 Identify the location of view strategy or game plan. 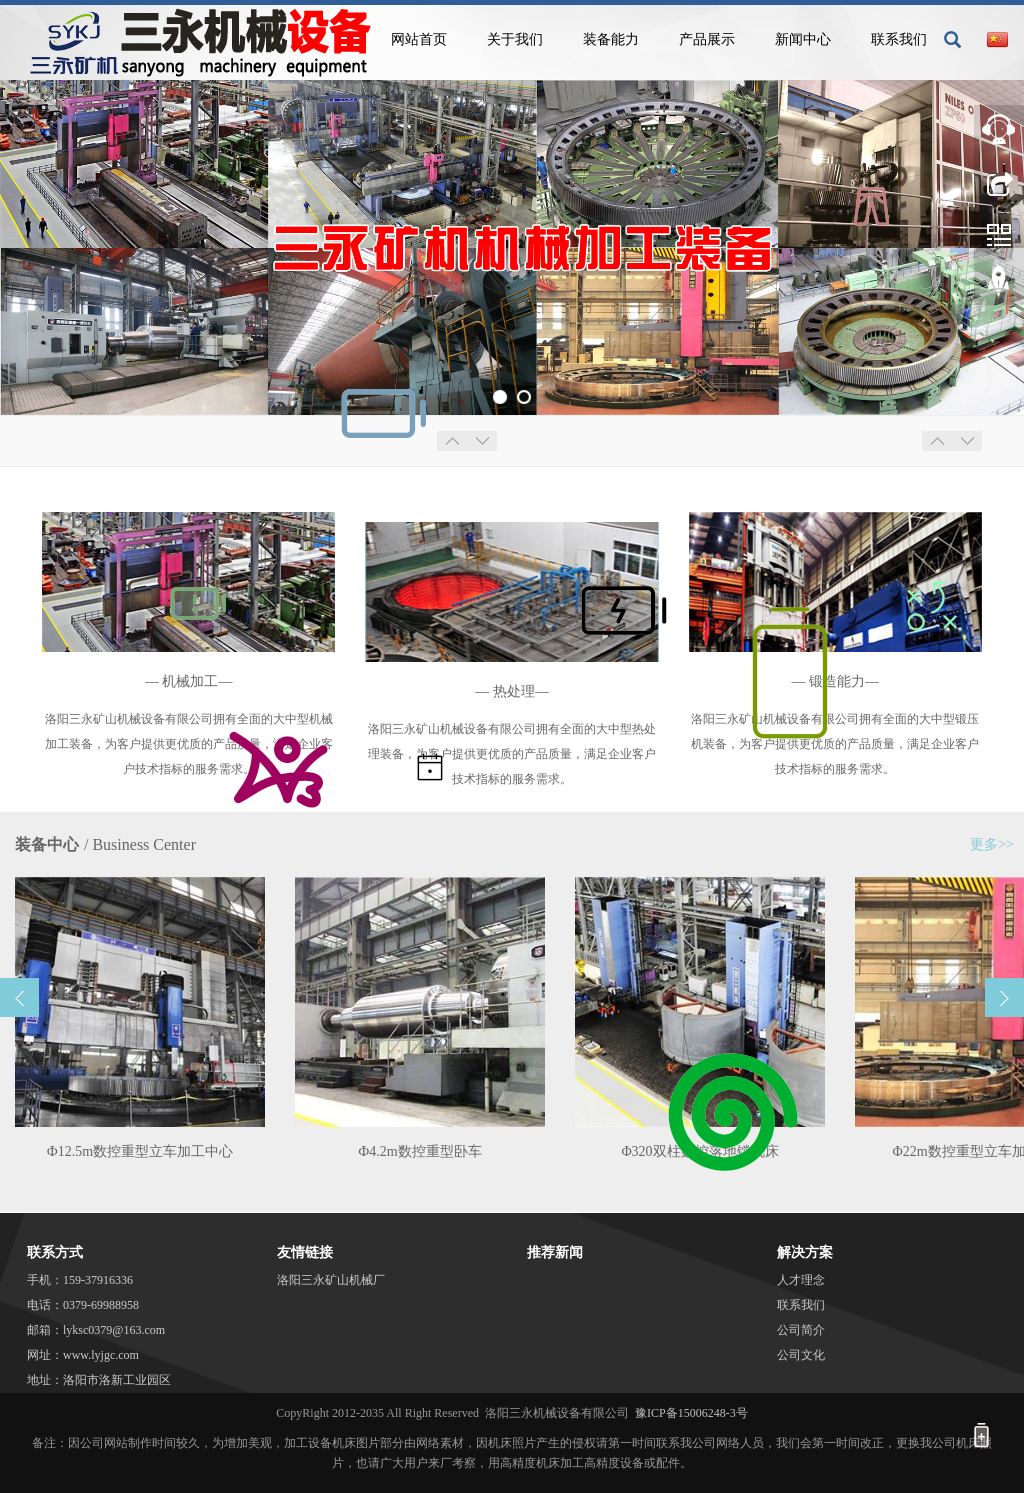
(930, 606).